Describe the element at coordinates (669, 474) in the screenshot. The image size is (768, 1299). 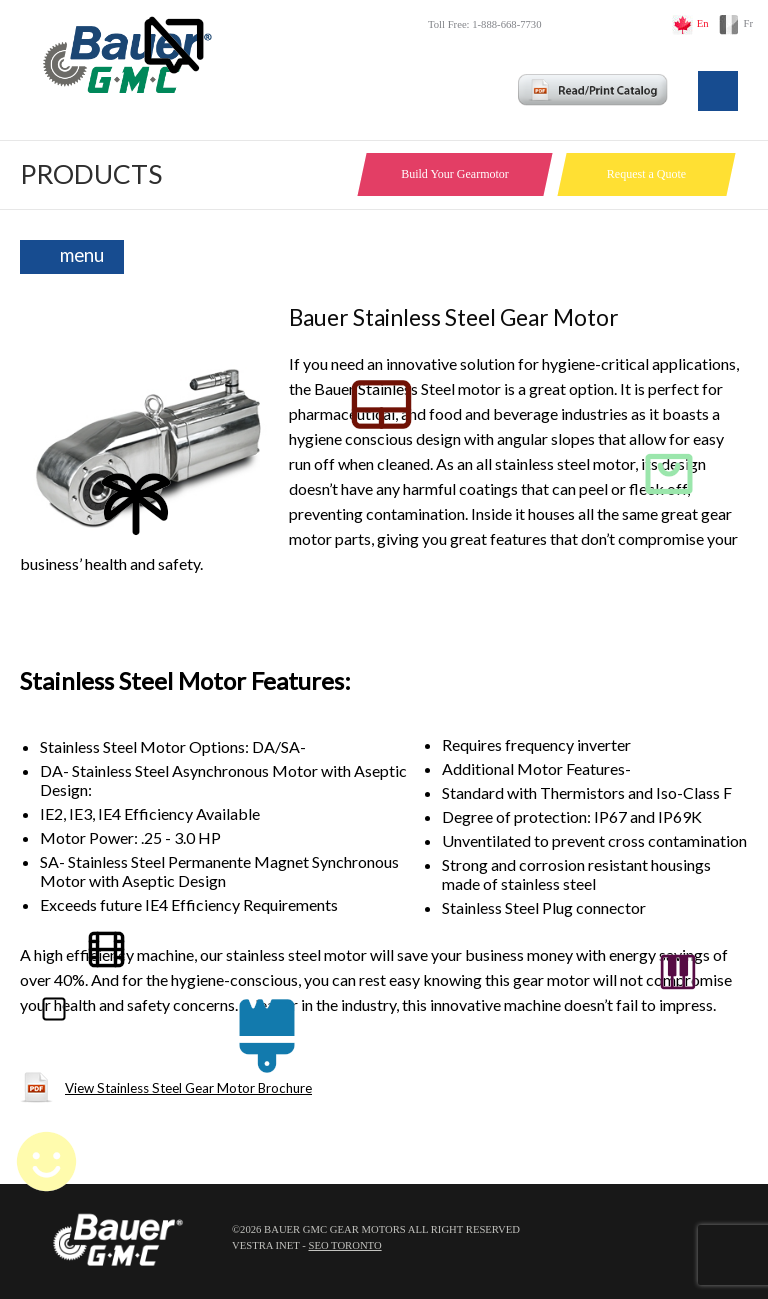
I see `view your shopping bag` at that location.